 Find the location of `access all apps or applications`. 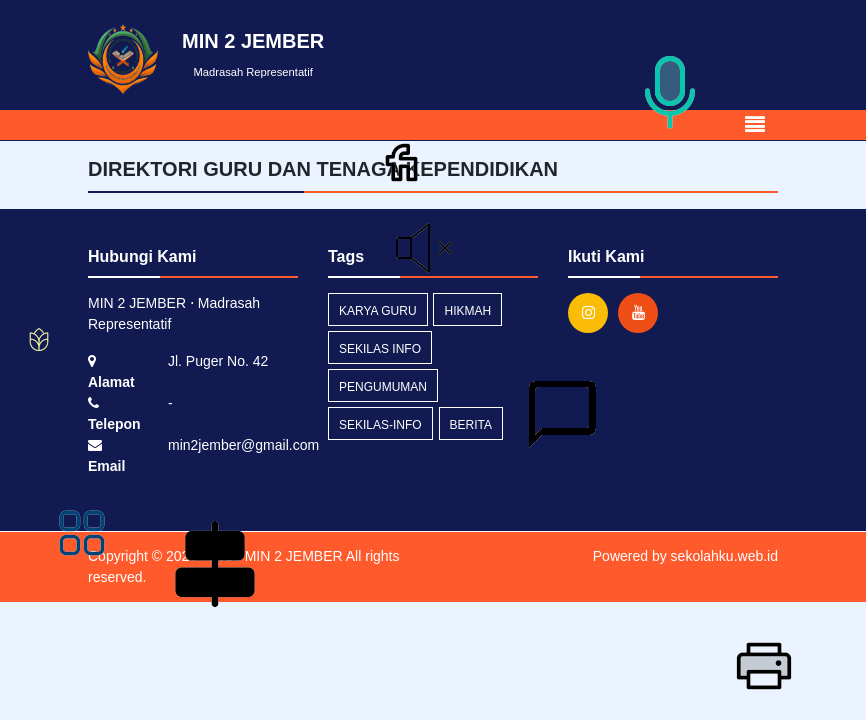

access all apps or applications is located at coordinates (82, 533).